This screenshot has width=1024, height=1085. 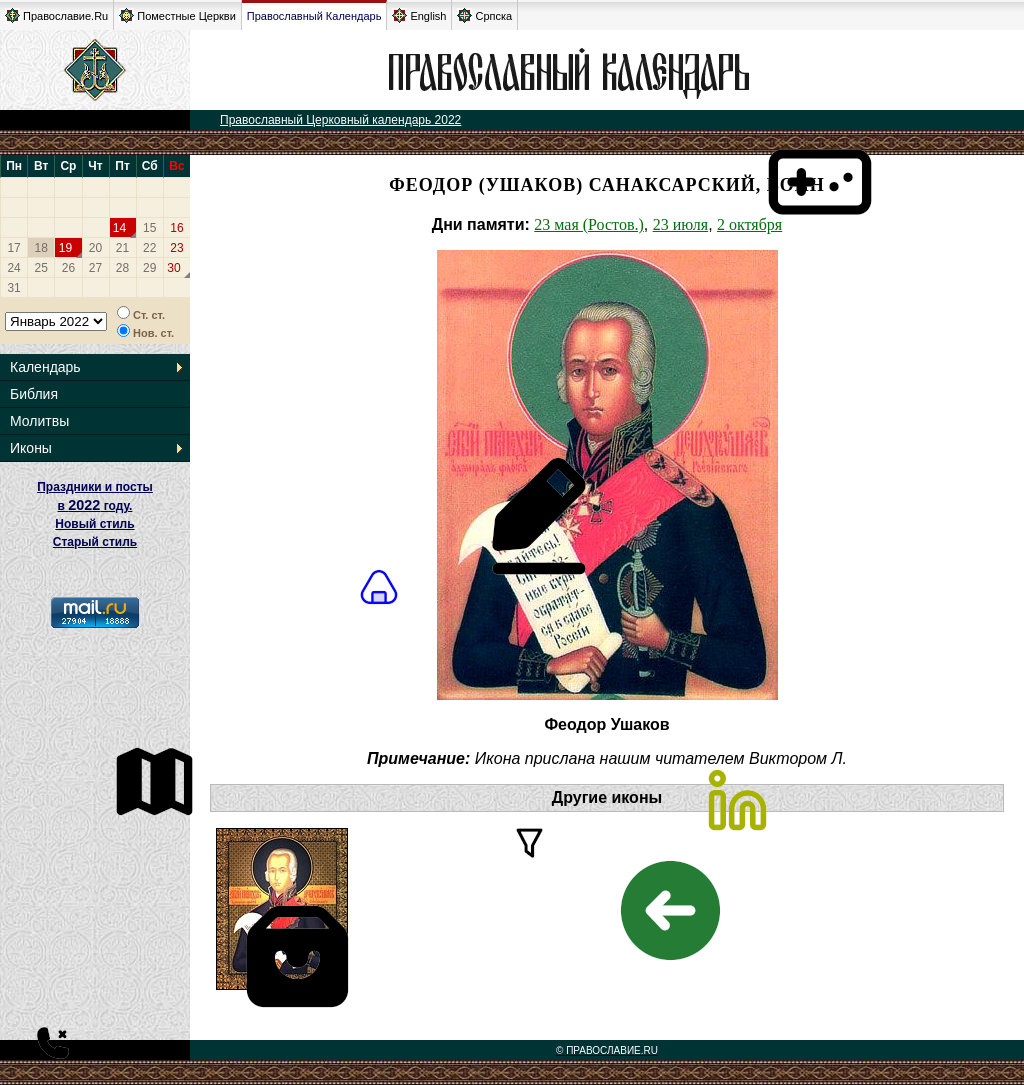 What do you see at coordinates (297, 956) in the screenshot?
I see `view your shopping bag` at bounding box center [297, 956].